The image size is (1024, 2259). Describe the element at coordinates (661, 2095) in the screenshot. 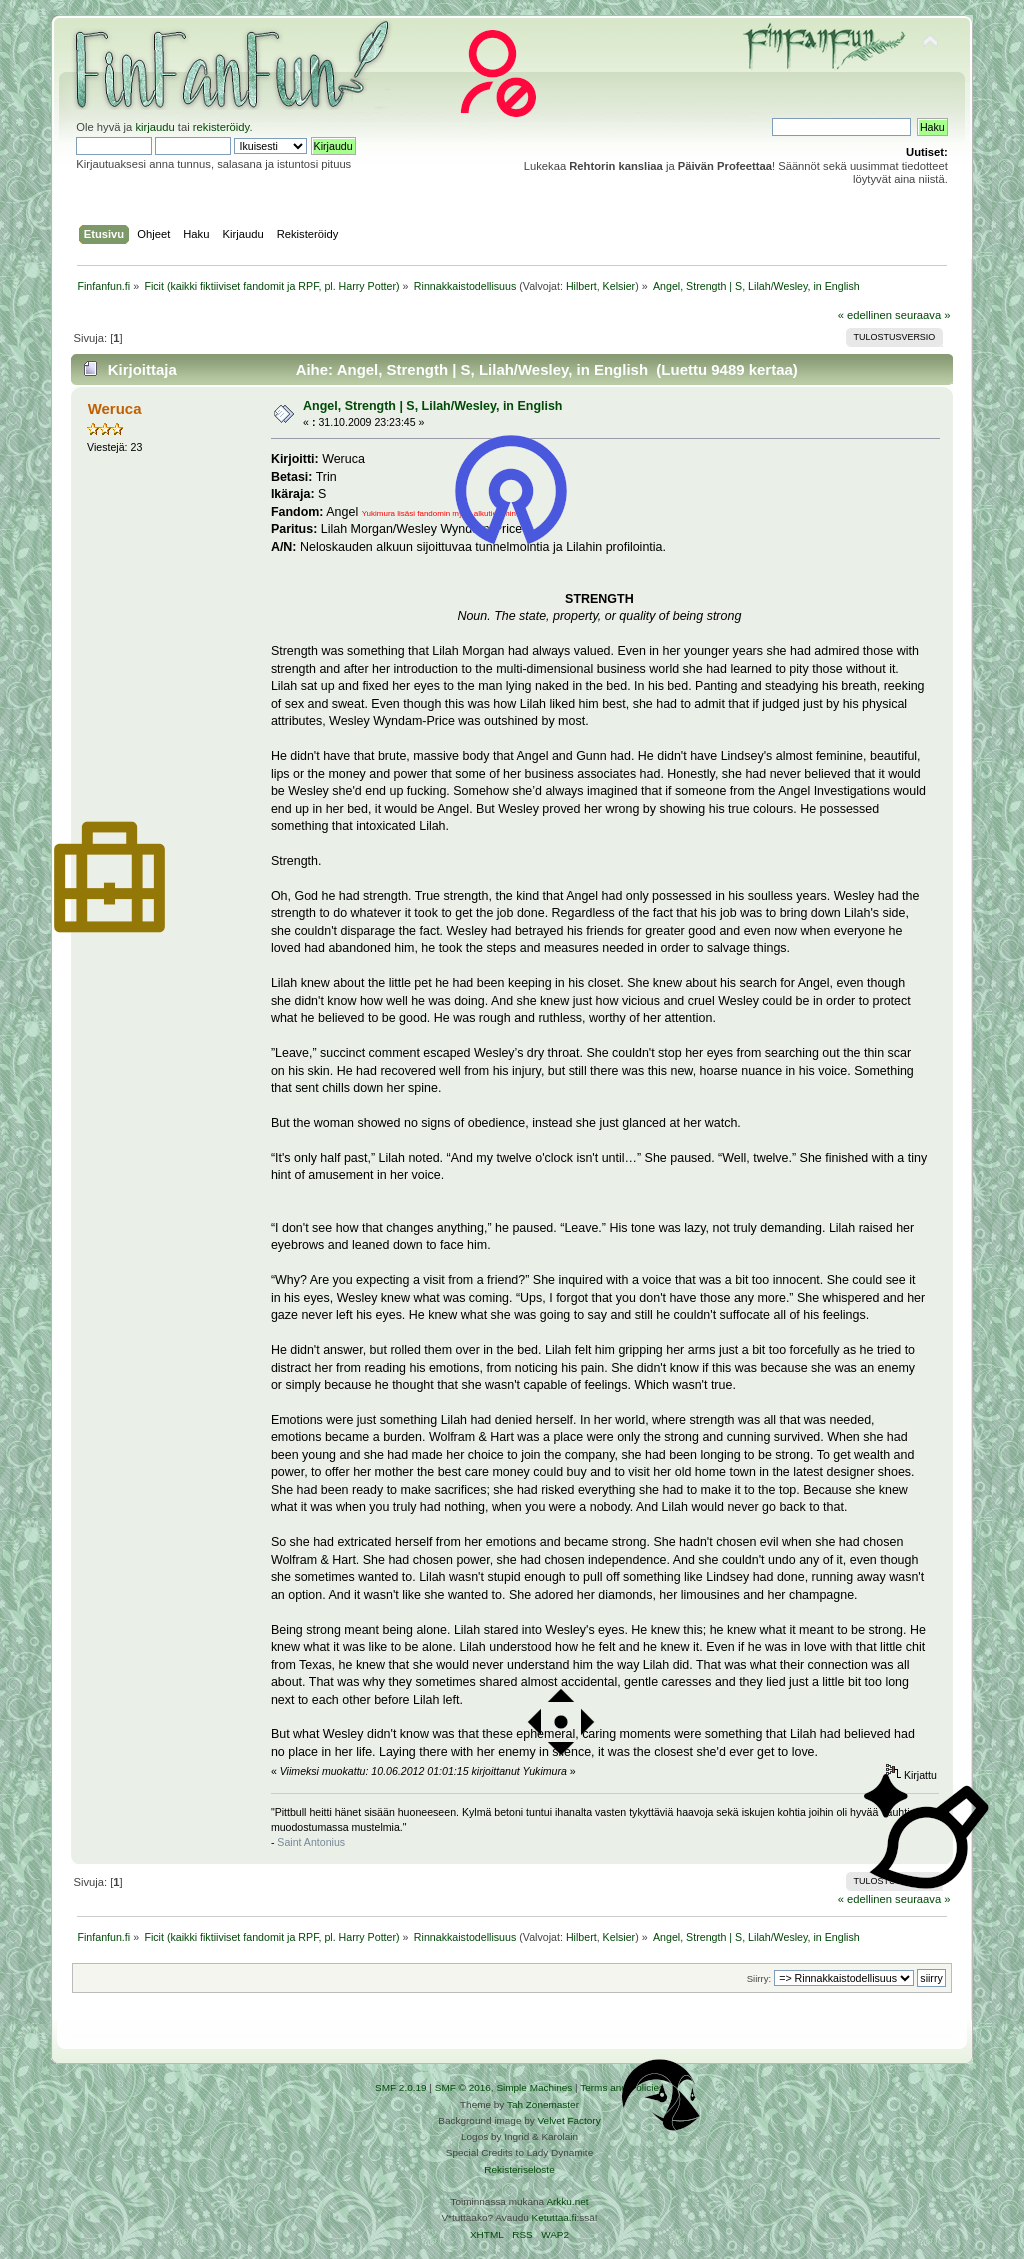

I see `prestashop e-commerce platform logo` at that location.